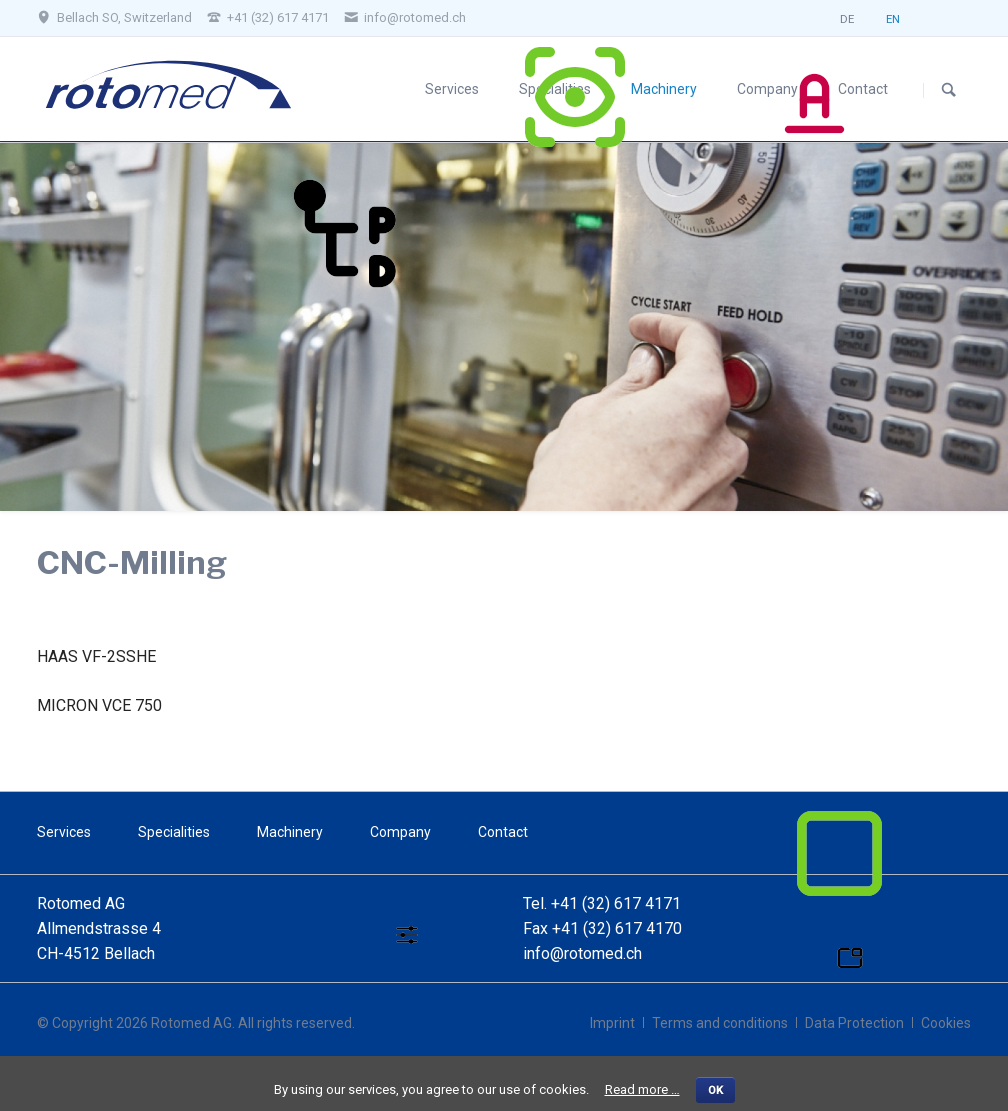  Describe the element at coordinates (347, 233) in the screenshot. I see `select automatic transmission mode` at that location.